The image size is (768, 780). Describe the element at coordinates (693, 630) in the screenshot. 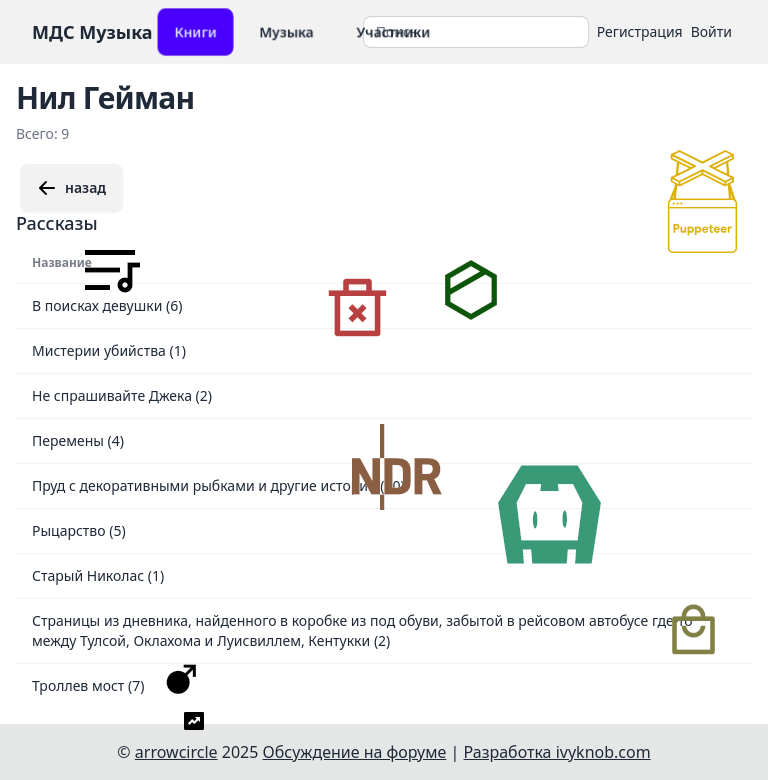

I see `view your shopping bag` at that location.